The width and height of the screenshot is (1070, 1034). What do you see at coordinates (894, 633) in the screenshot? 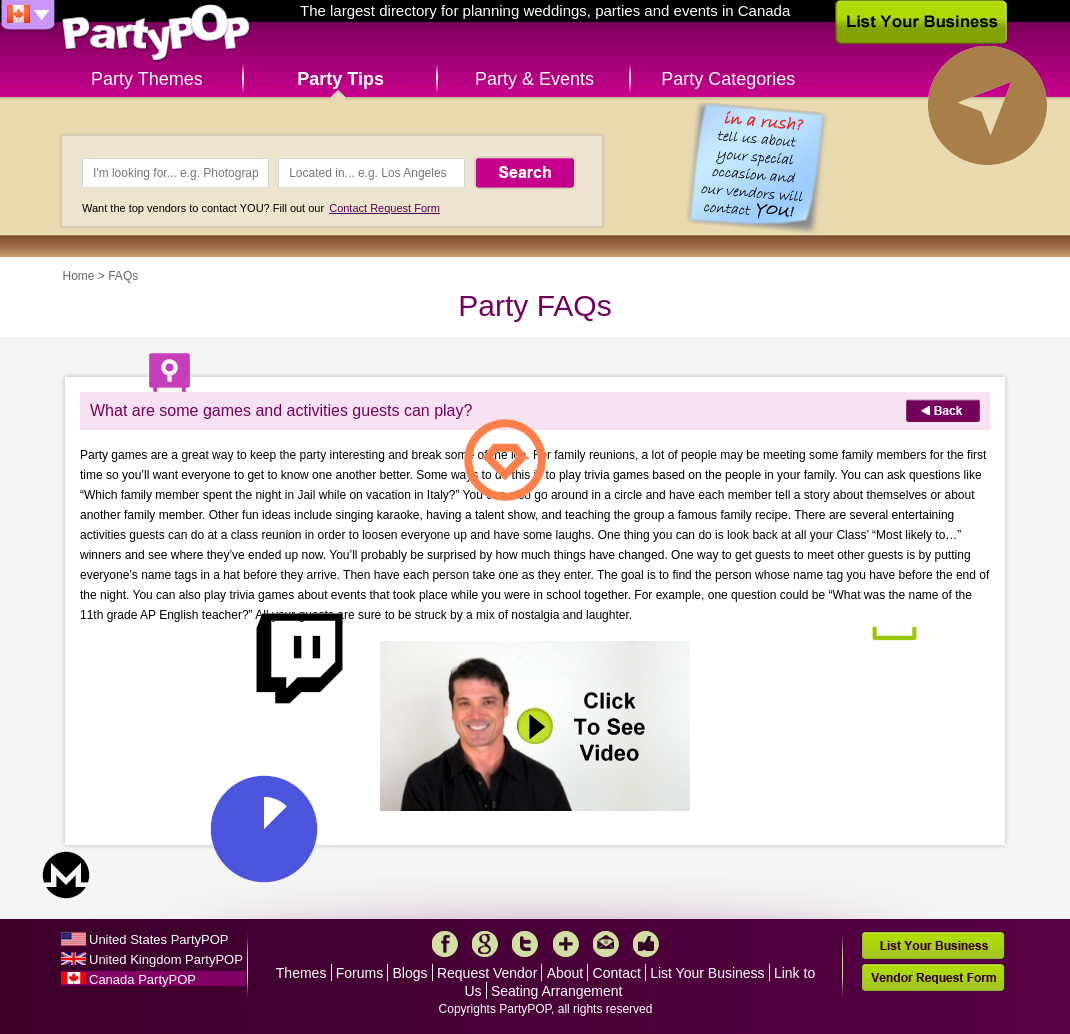
I see `insert a space character in text` at bounding box center [894, 633].